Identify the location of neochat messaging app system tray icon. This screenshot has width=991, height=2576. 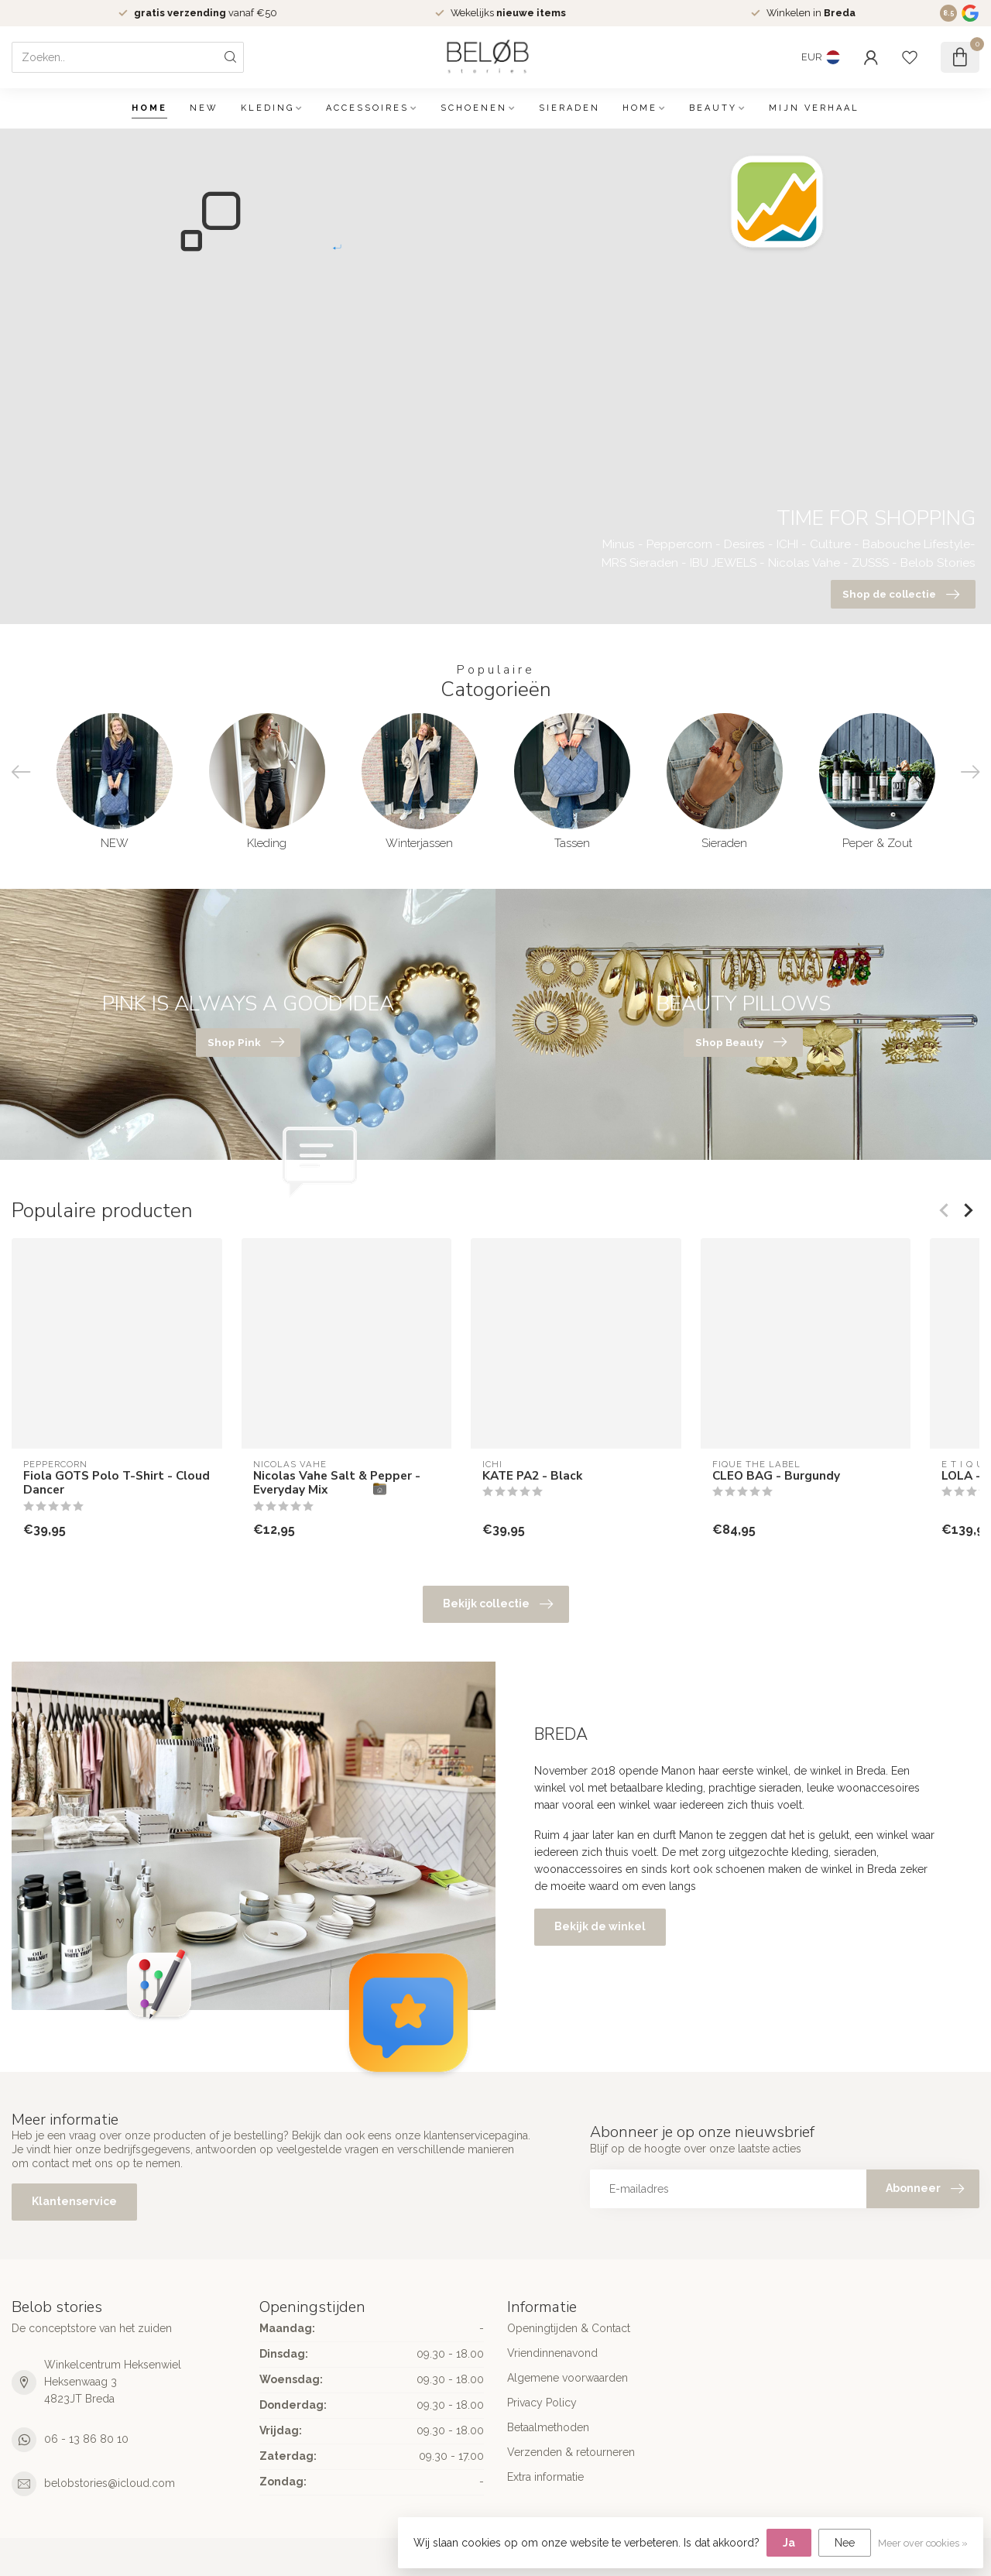
(320, 1162).